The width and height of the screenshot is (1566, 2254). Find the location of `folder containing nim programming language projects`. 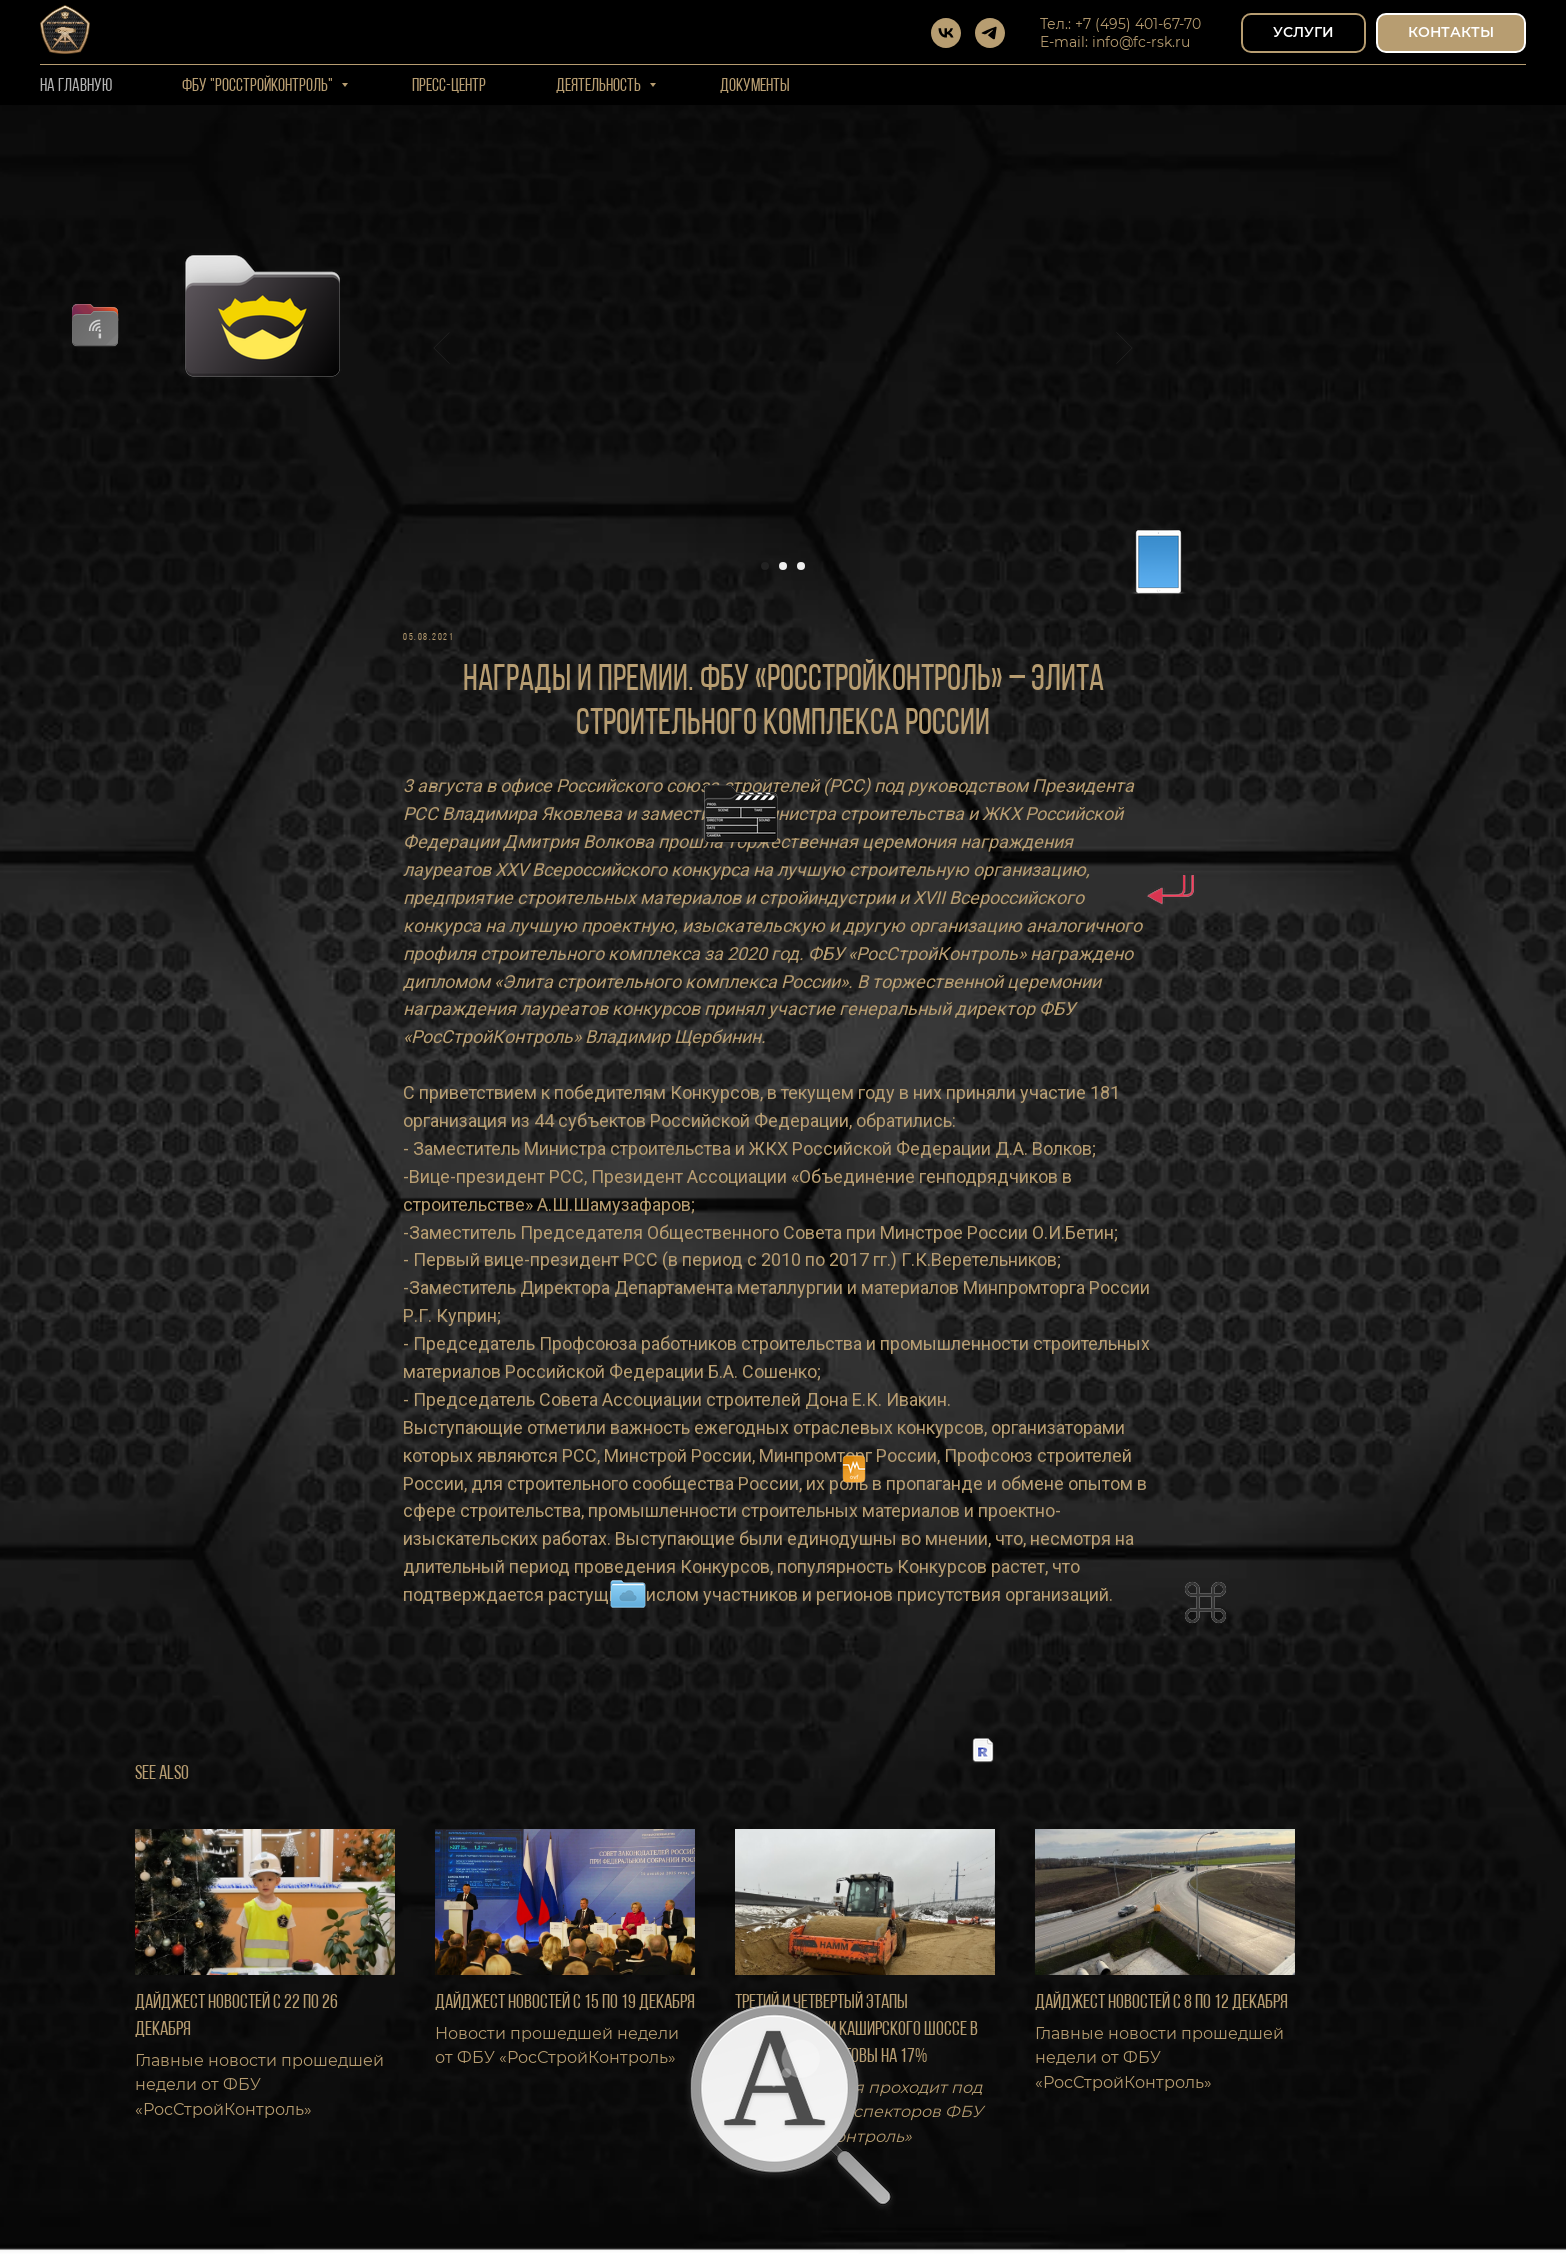

folder containing nim programming language projects is located at coordinates (262, 320).